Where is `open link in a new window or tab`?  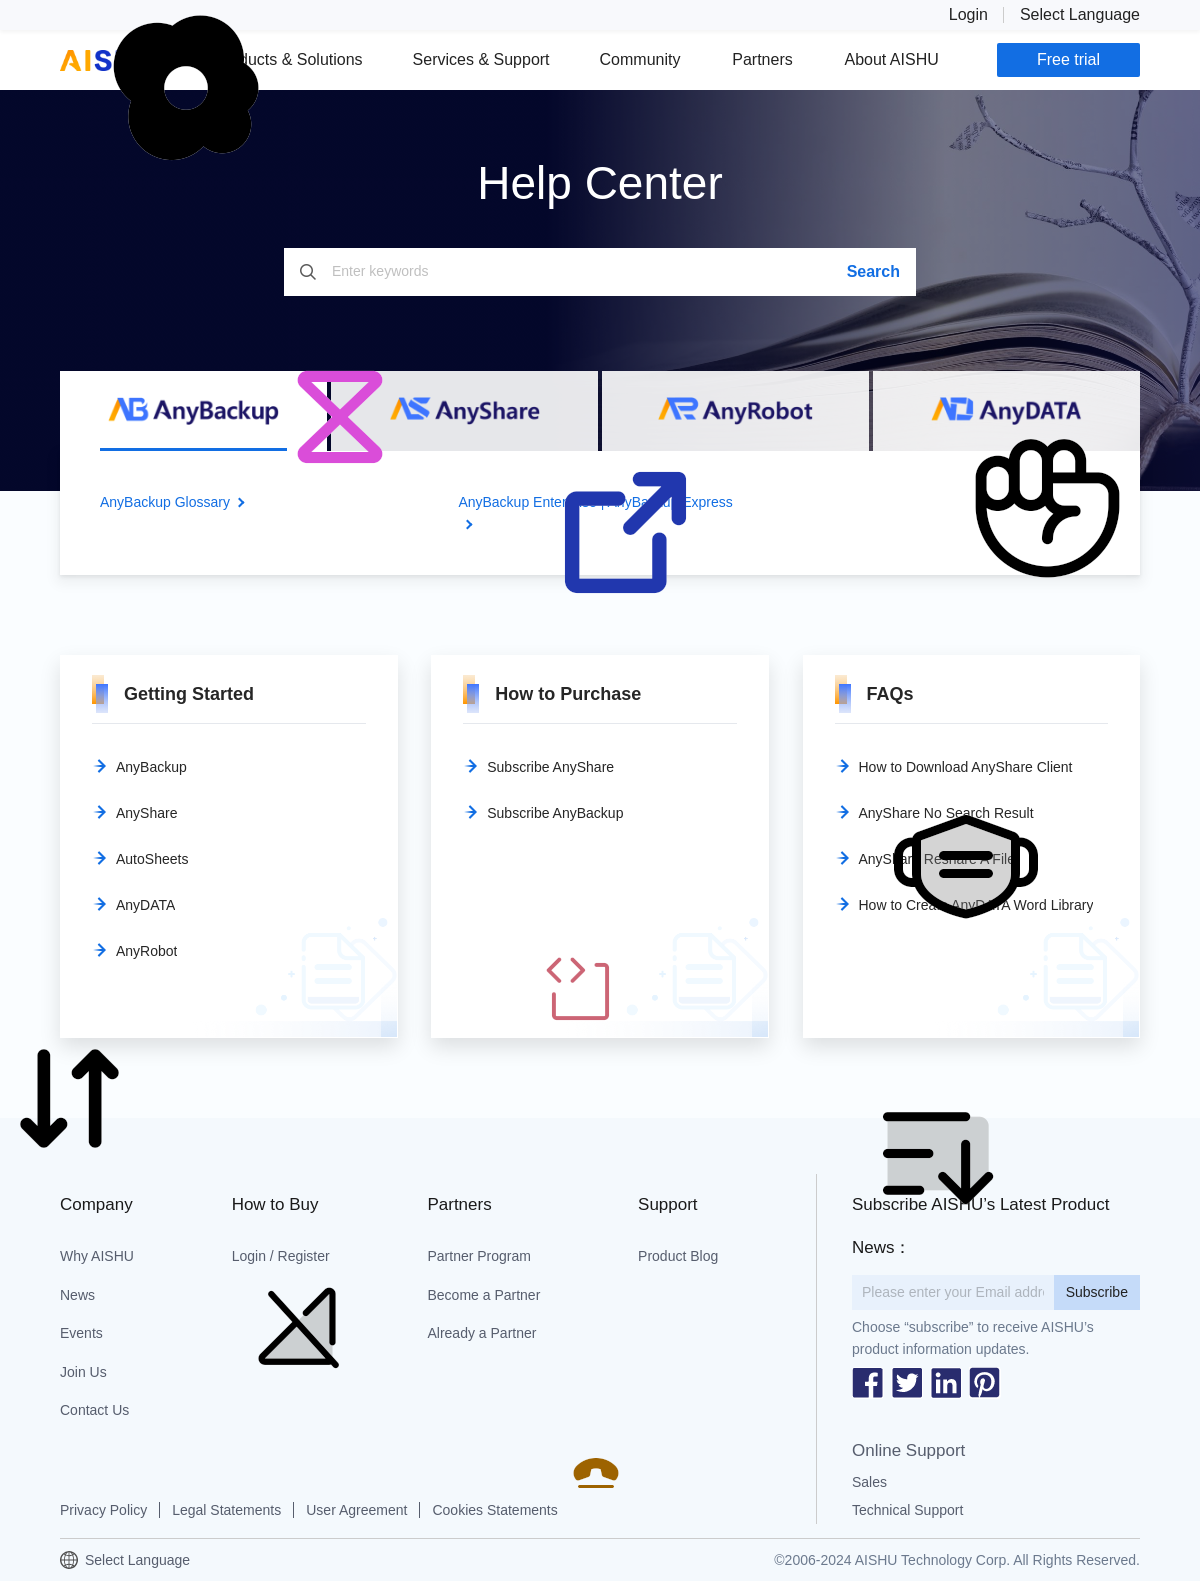
open link in a new window or tab is located at coordinates (625, 532).